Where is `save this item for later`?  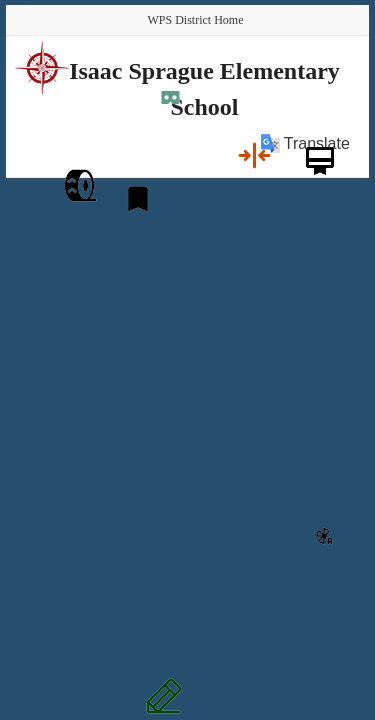 save this item for later is located at coordinates (138, 199).